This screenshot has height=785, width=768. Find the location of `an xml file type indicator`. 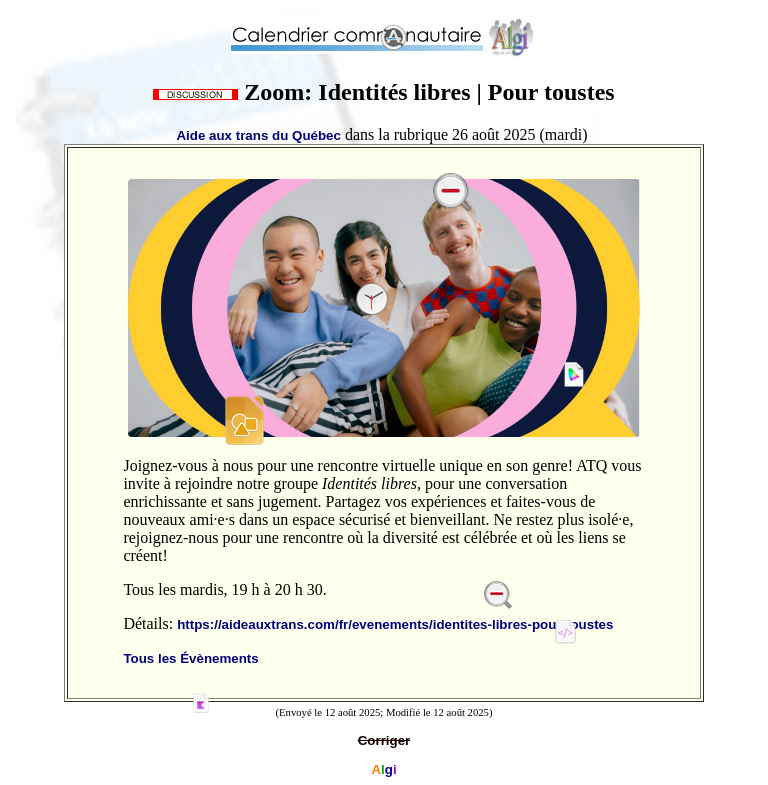

an xml file type indicator is located at coordinates (565, 631).